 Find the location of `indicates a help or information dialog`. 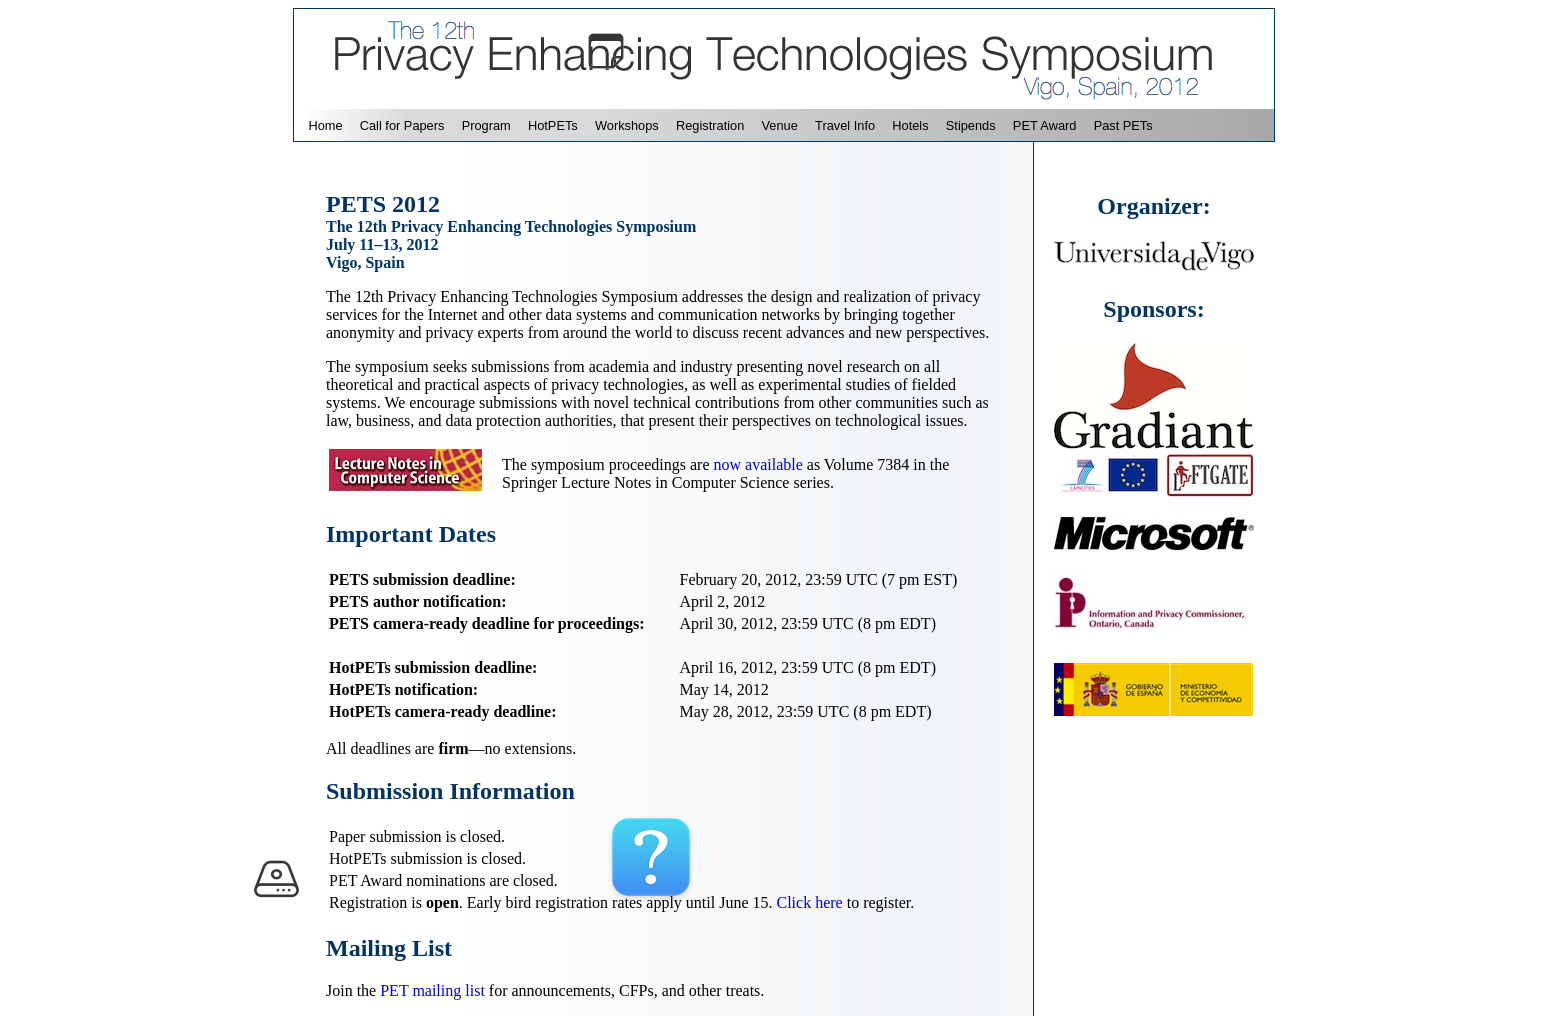

indicates a help or information dialog is located at coordinates (651, 859).